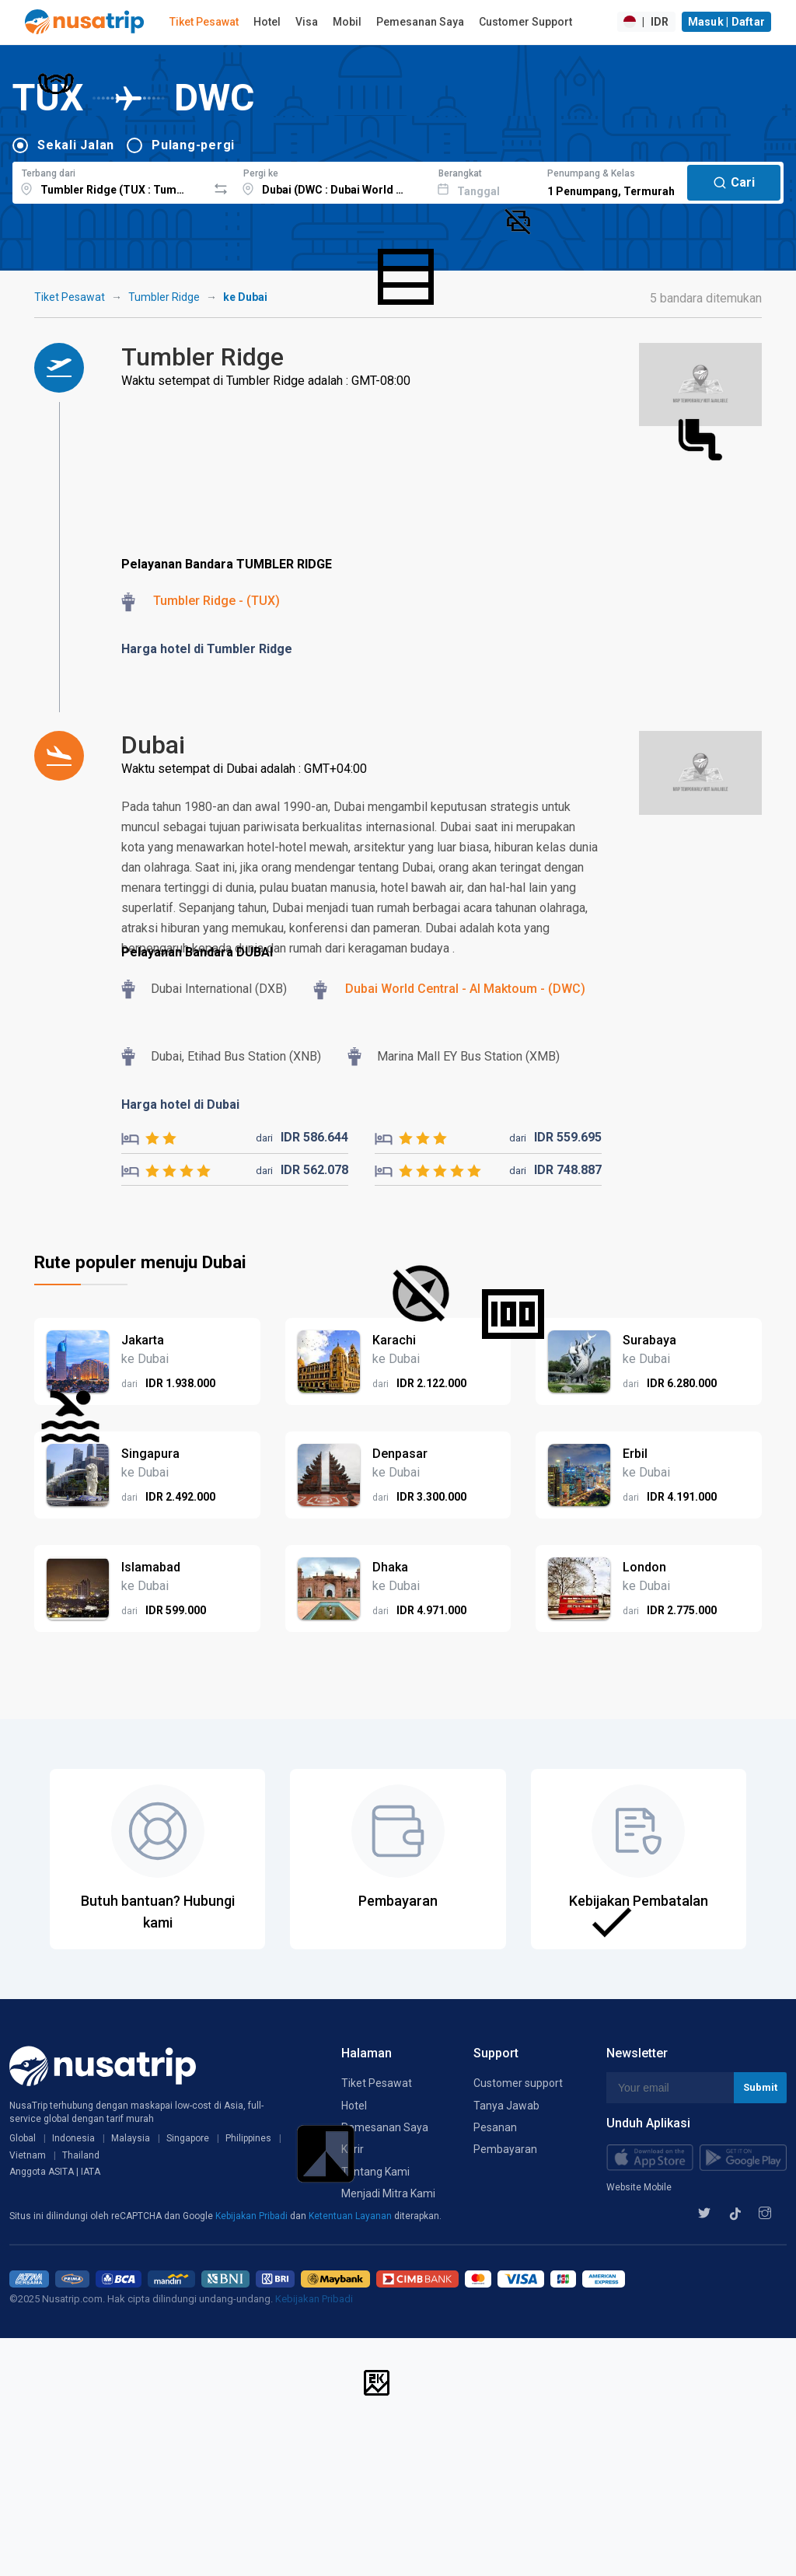 The image size is (796, 2576). What do you see at coordinates (406, 277) in the screenshot?
I see `view data in table row format` at bounding box center [406, 277].